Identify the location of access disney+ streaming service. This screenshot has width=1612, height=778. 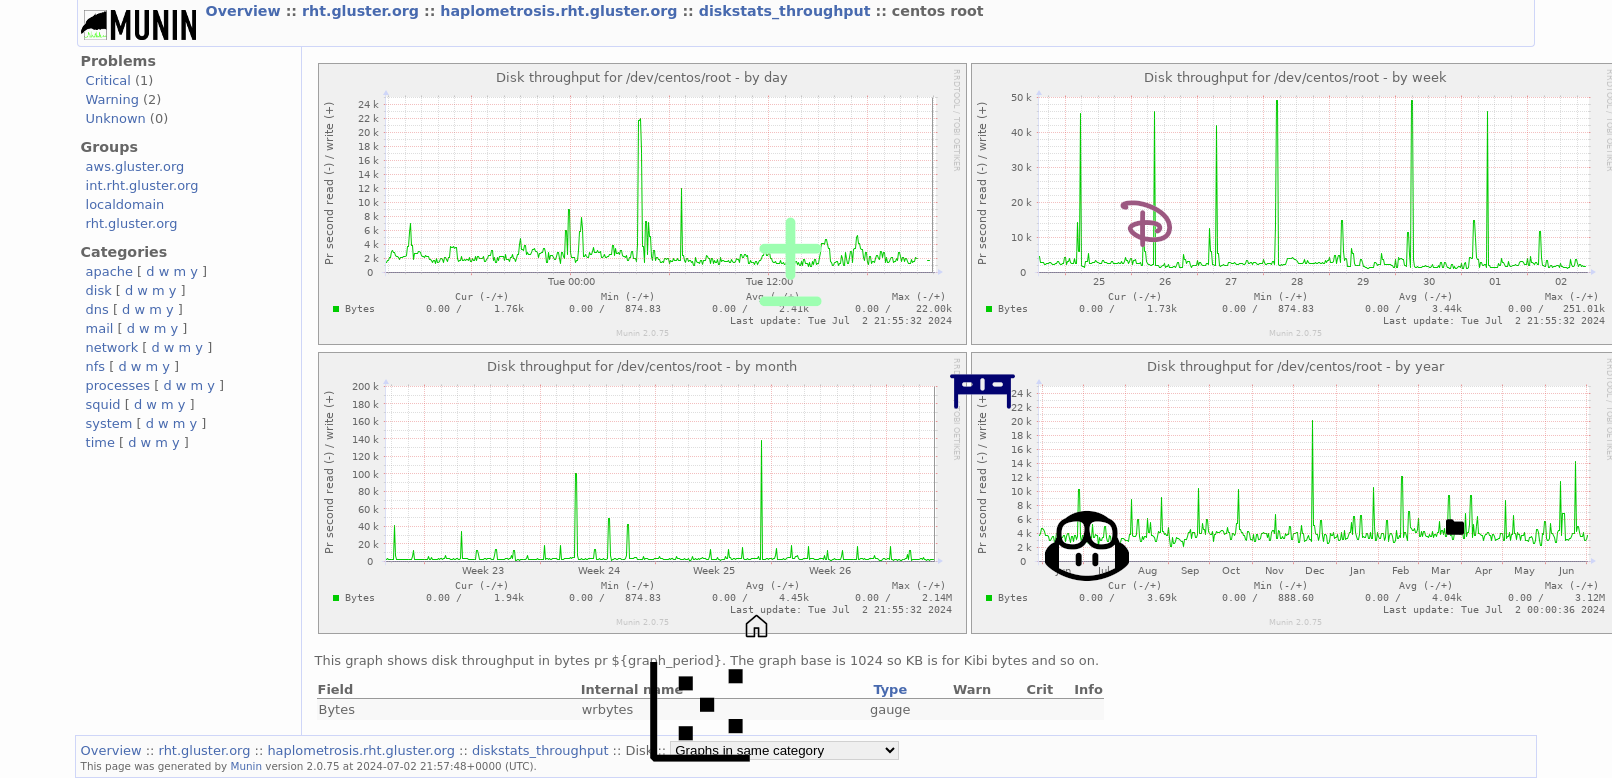
(1147, 222).